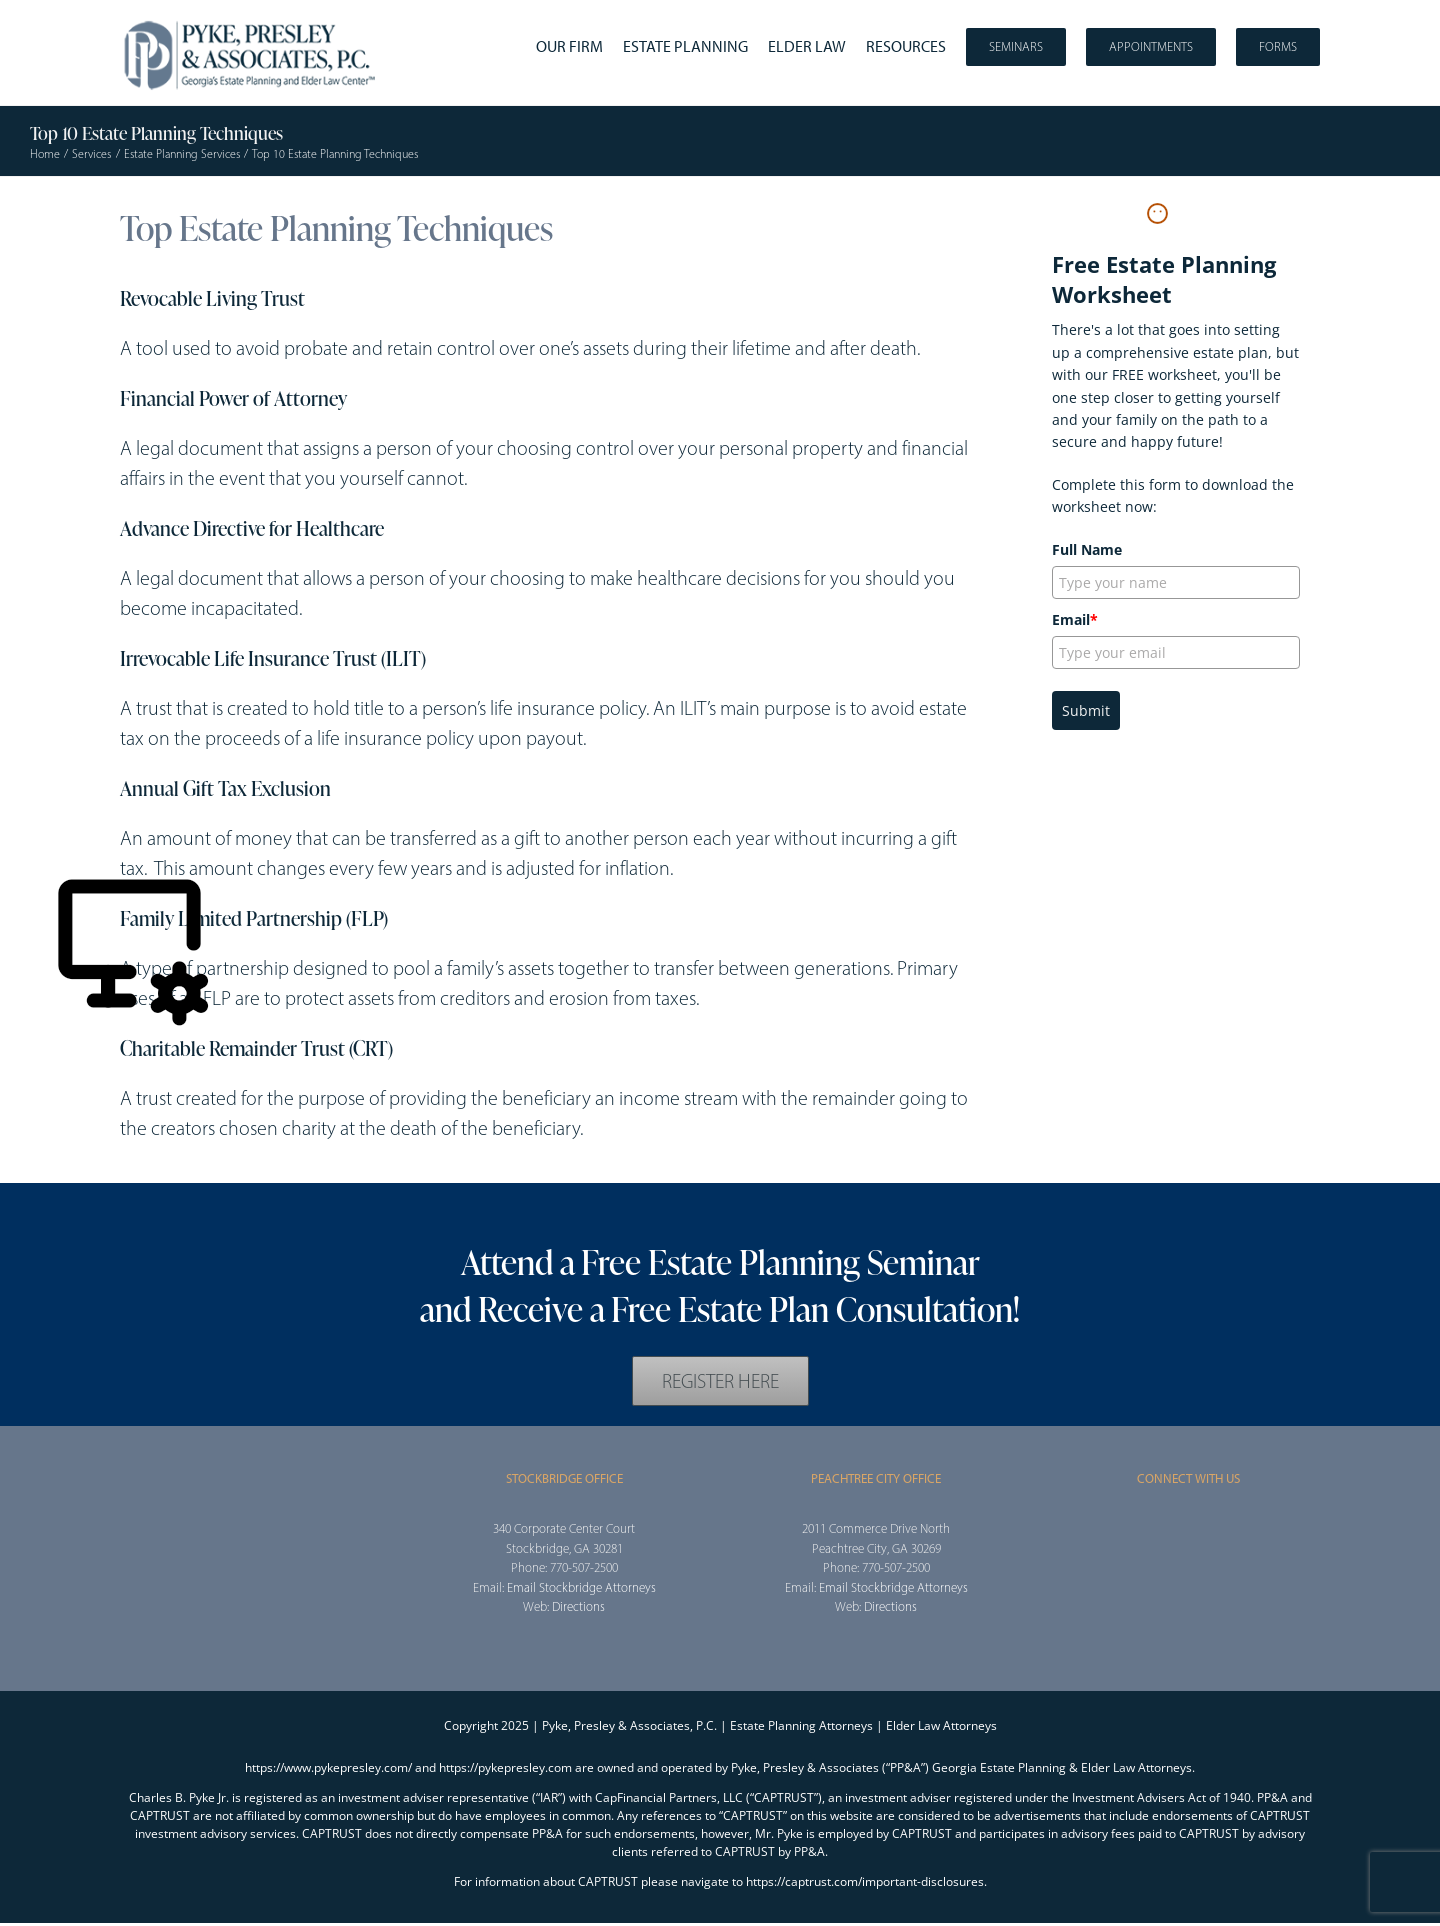 This screenshot has width=1440, height=1926. Describe the element at coordinates (129, 943) in the screenshot. I see `access desktop display settings` at that location.